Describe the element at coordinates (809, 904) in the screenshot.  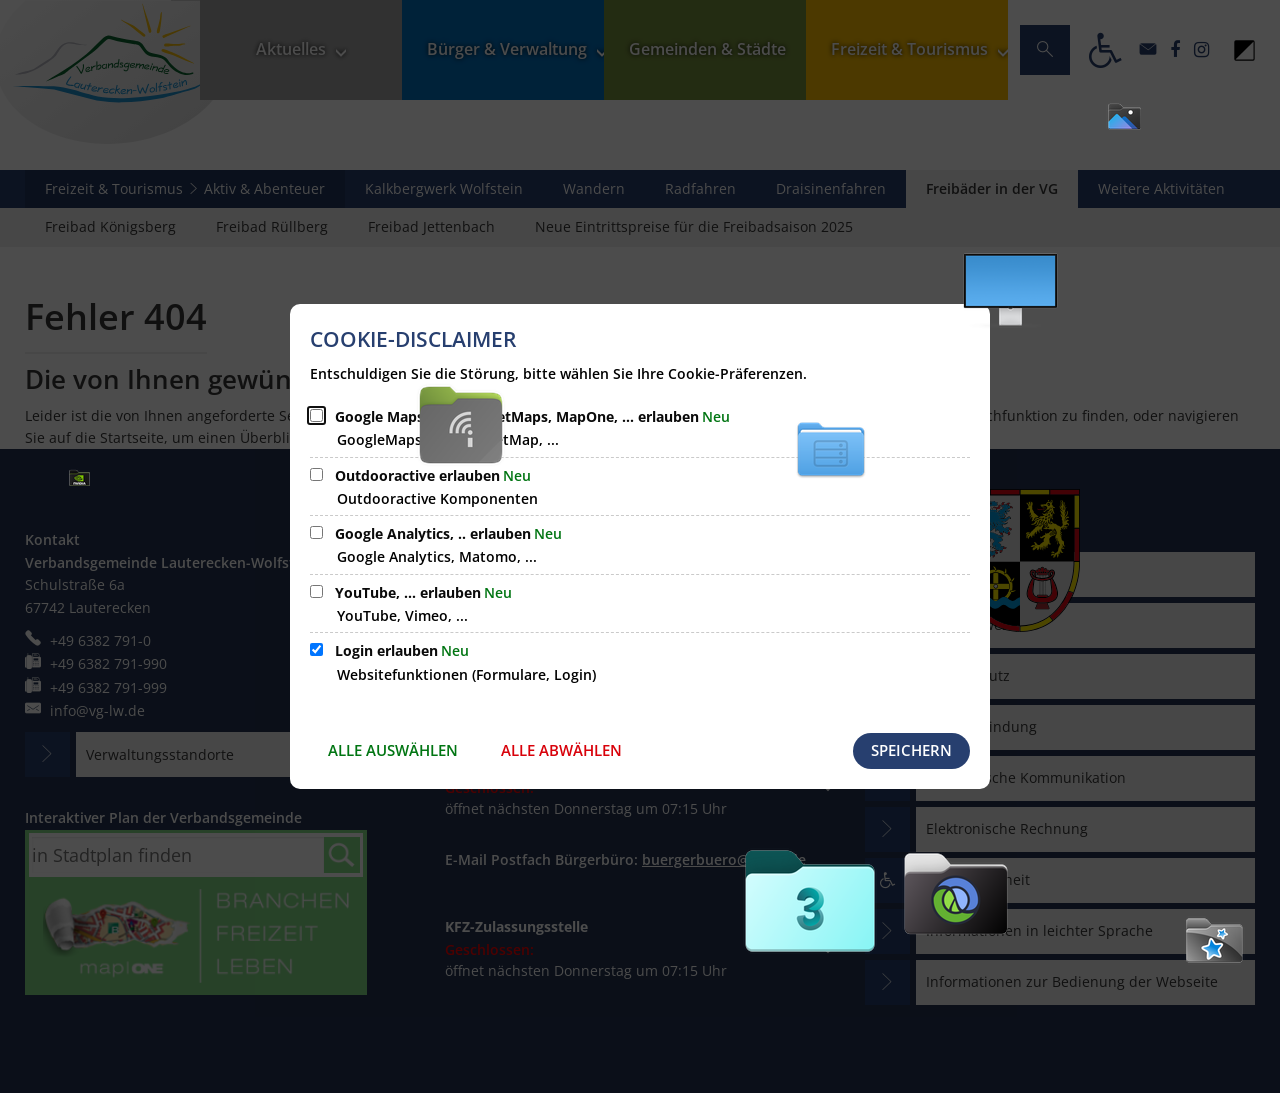
I see `folder containing autodesk 3ds max project files` at that location.